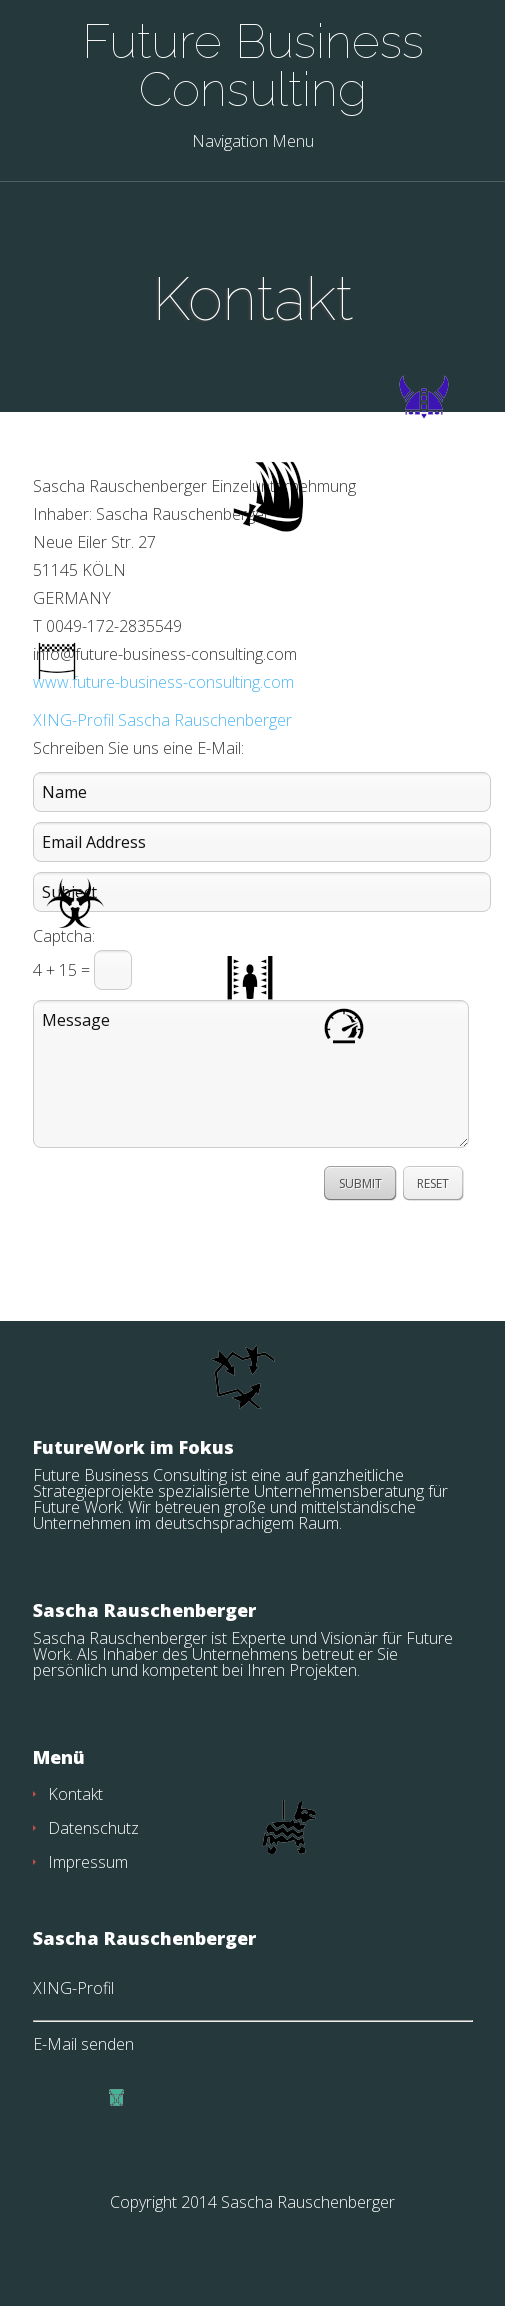  I want to click on view speed or performance metrics, so click(344, 1026).